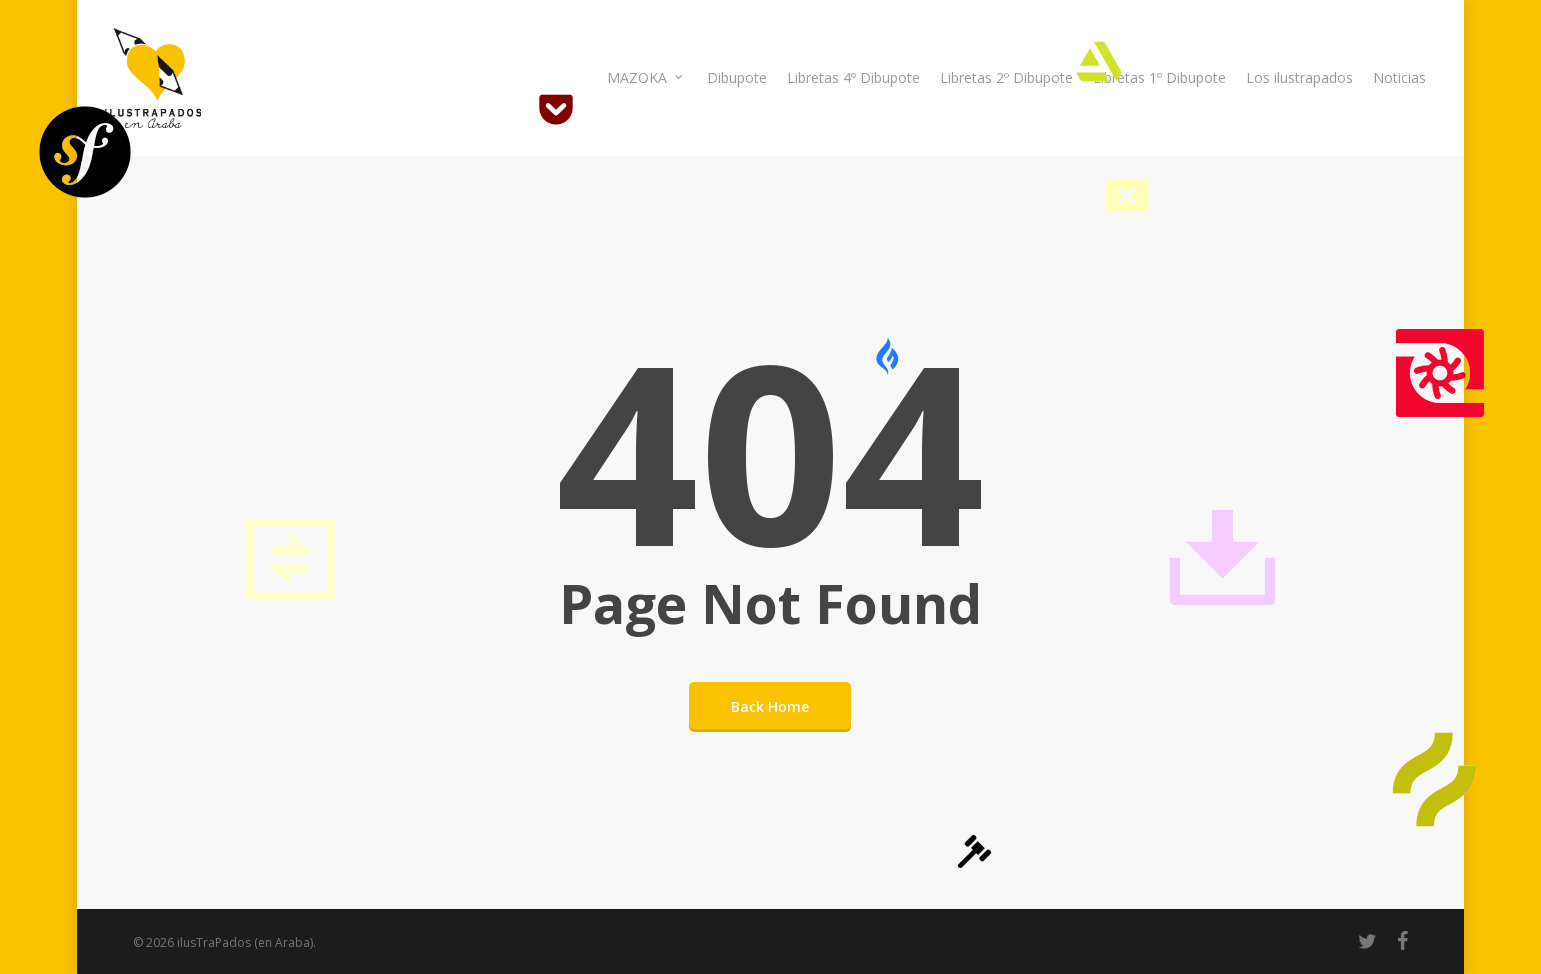 This screenshot has height=974, width=1541. What do you see at coordinates (888, 356) in the screenshot?
I see `gripfire brand logo` at bounding box center [888, 356].